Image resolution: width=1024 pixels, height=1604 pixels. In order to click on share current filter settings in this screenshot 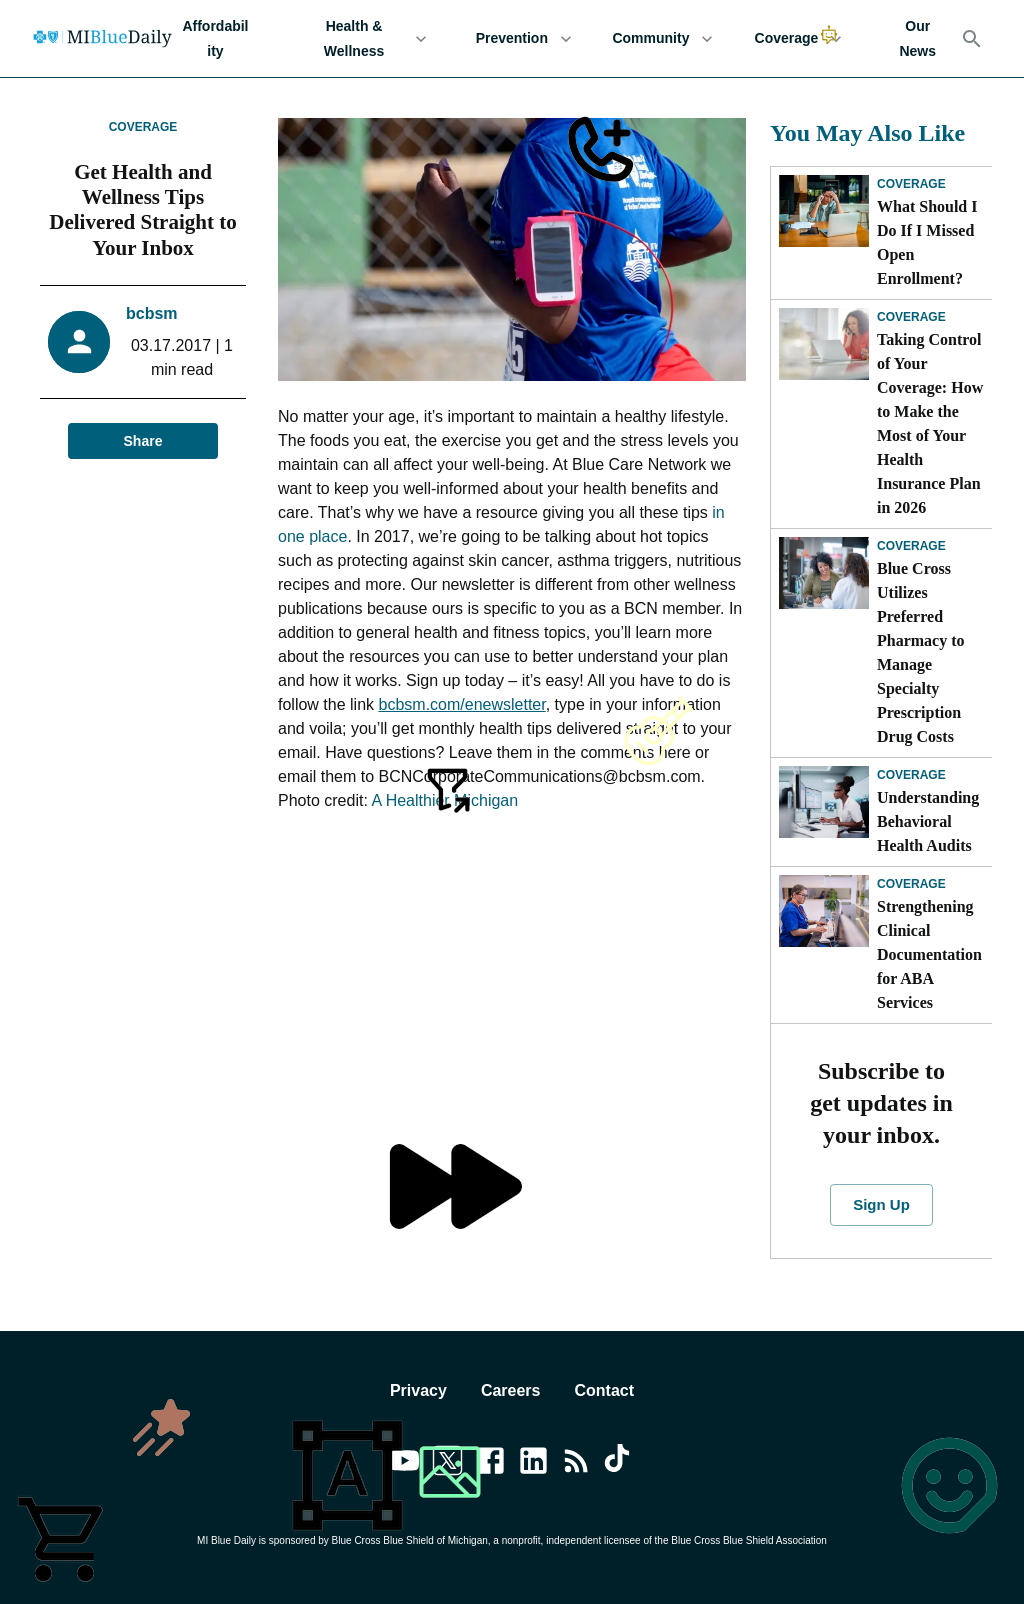, I will do `click(447, 788)`.